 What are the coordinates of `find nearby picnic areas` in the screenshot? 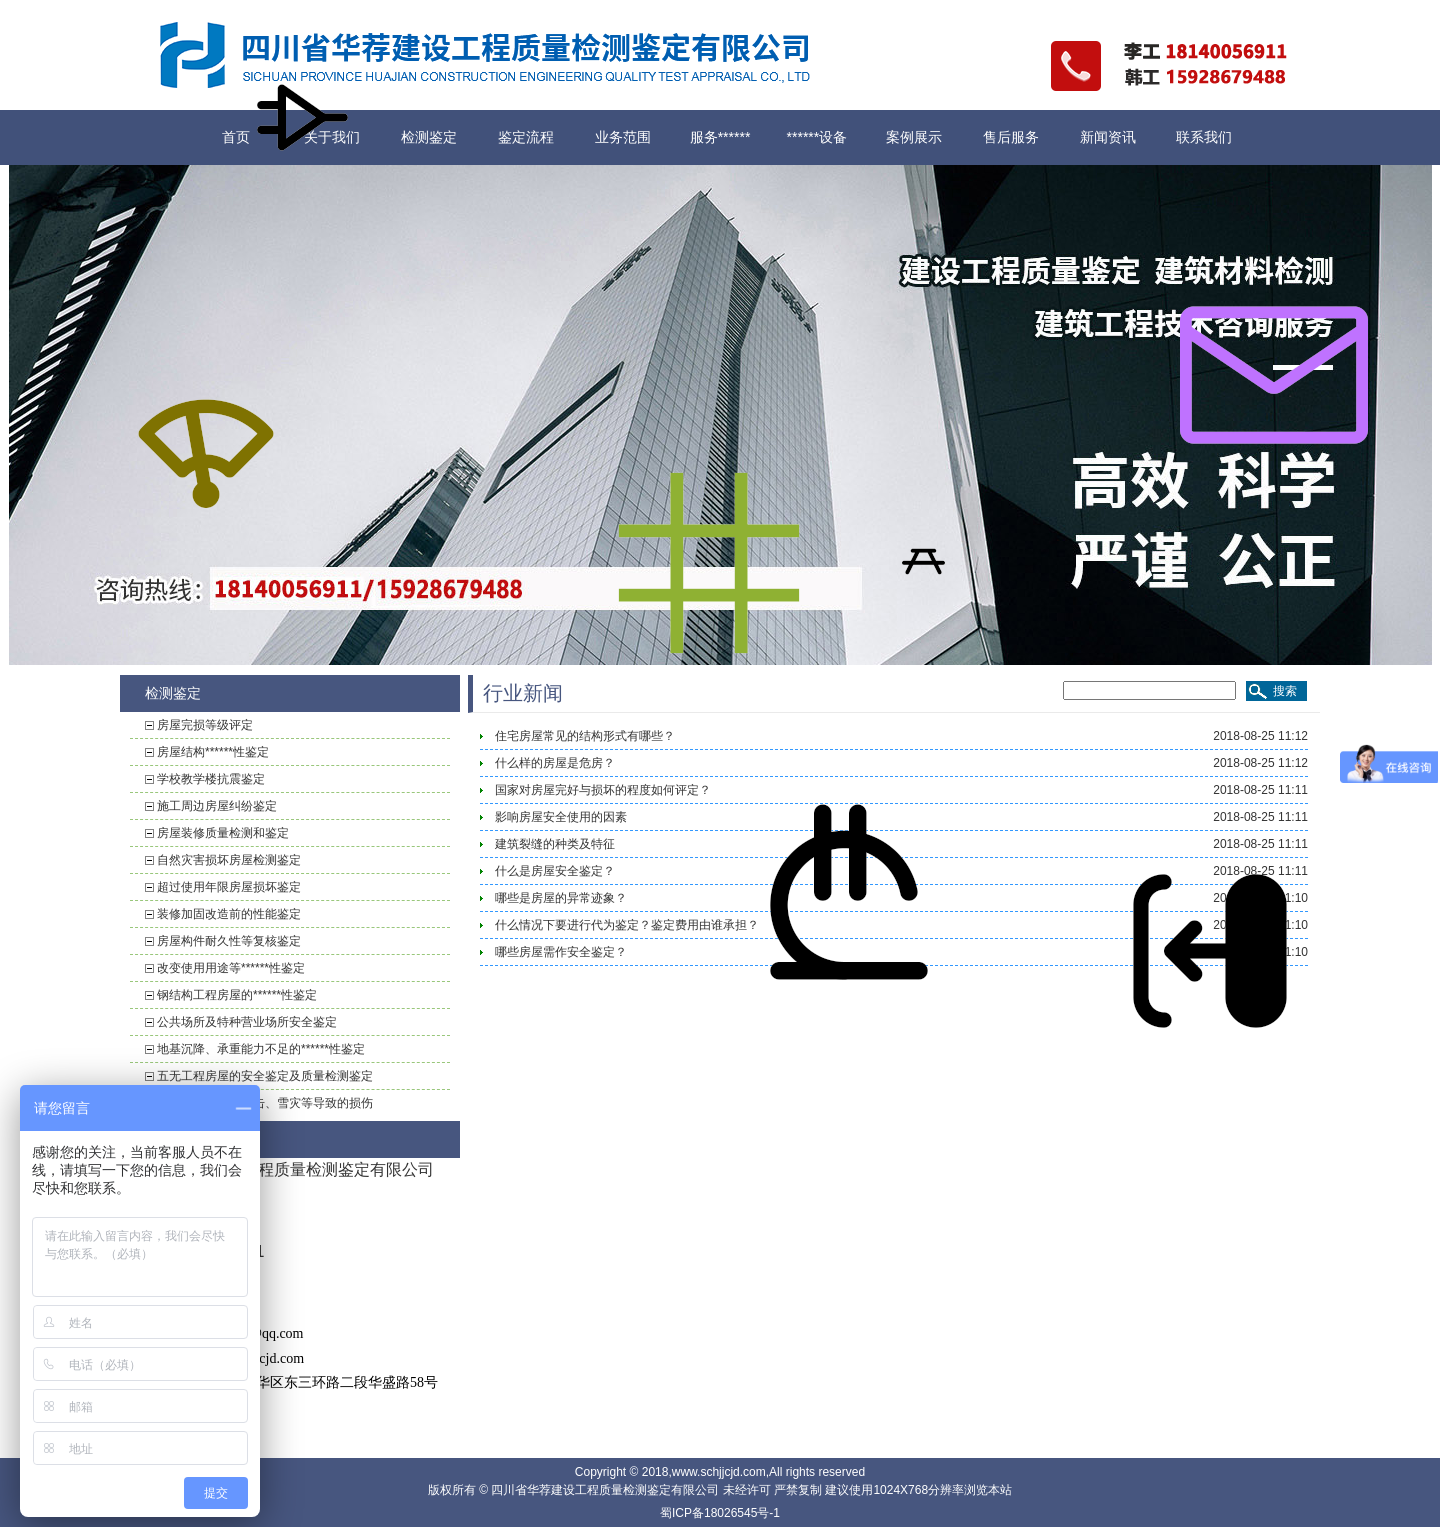 It's located at (923, 561).